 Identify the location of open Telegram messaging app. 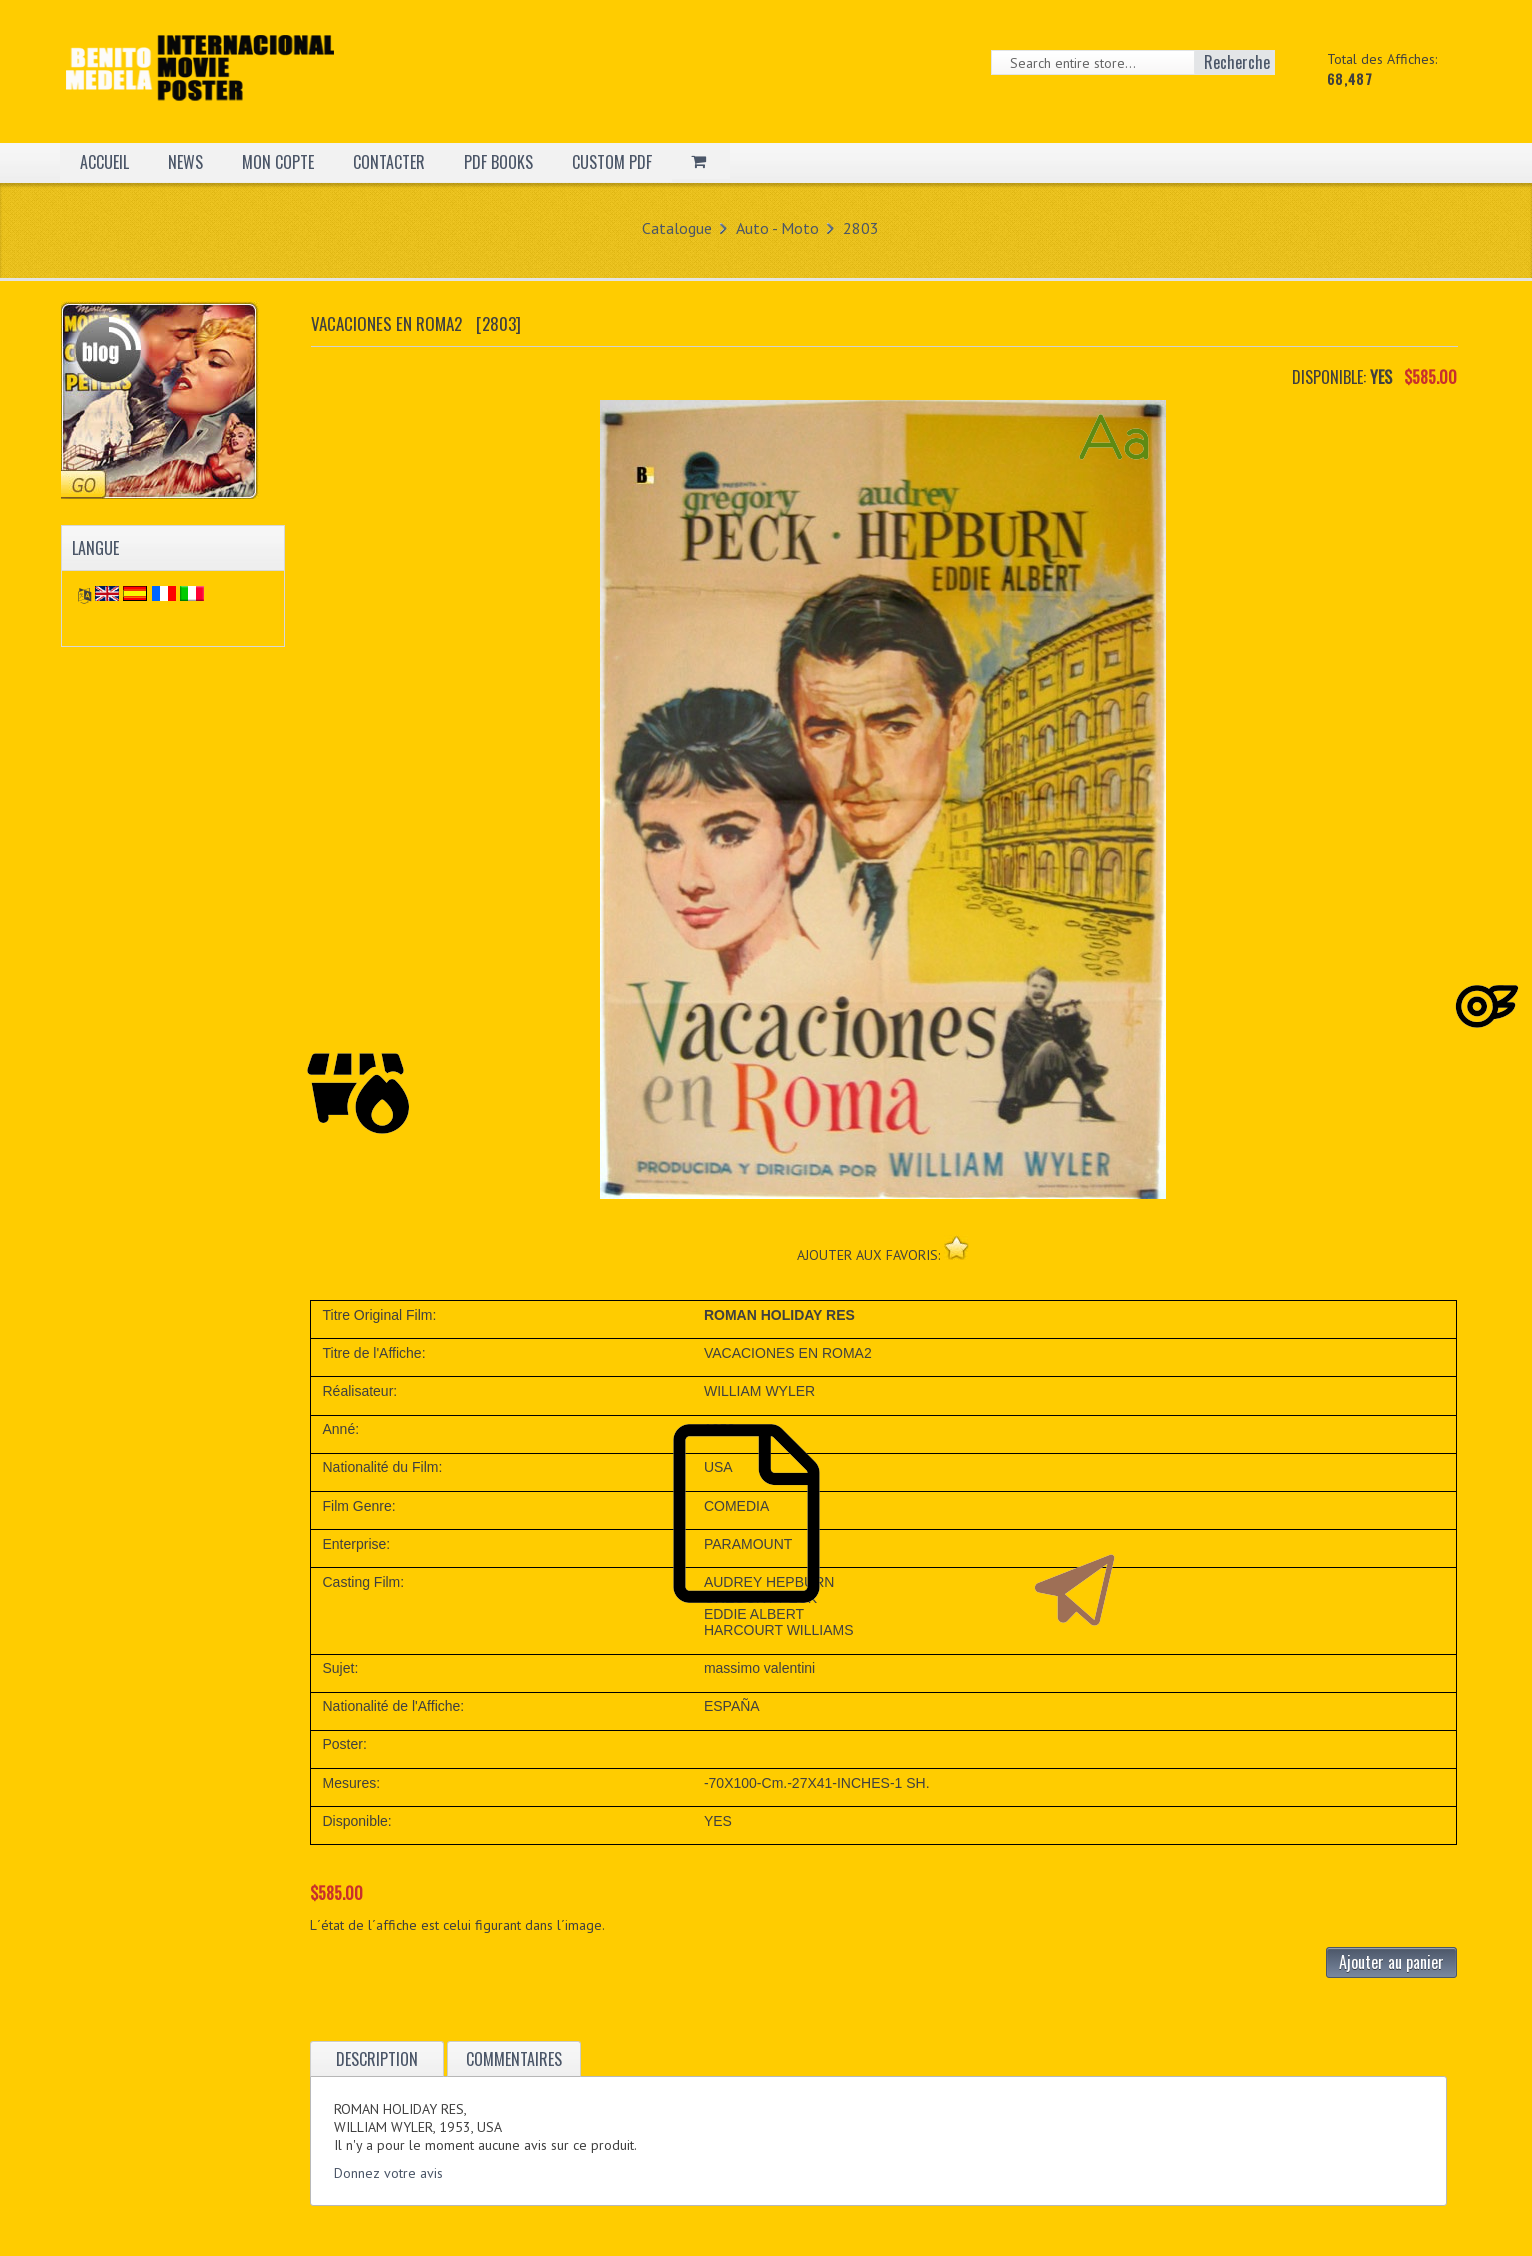
(1077, 1591).